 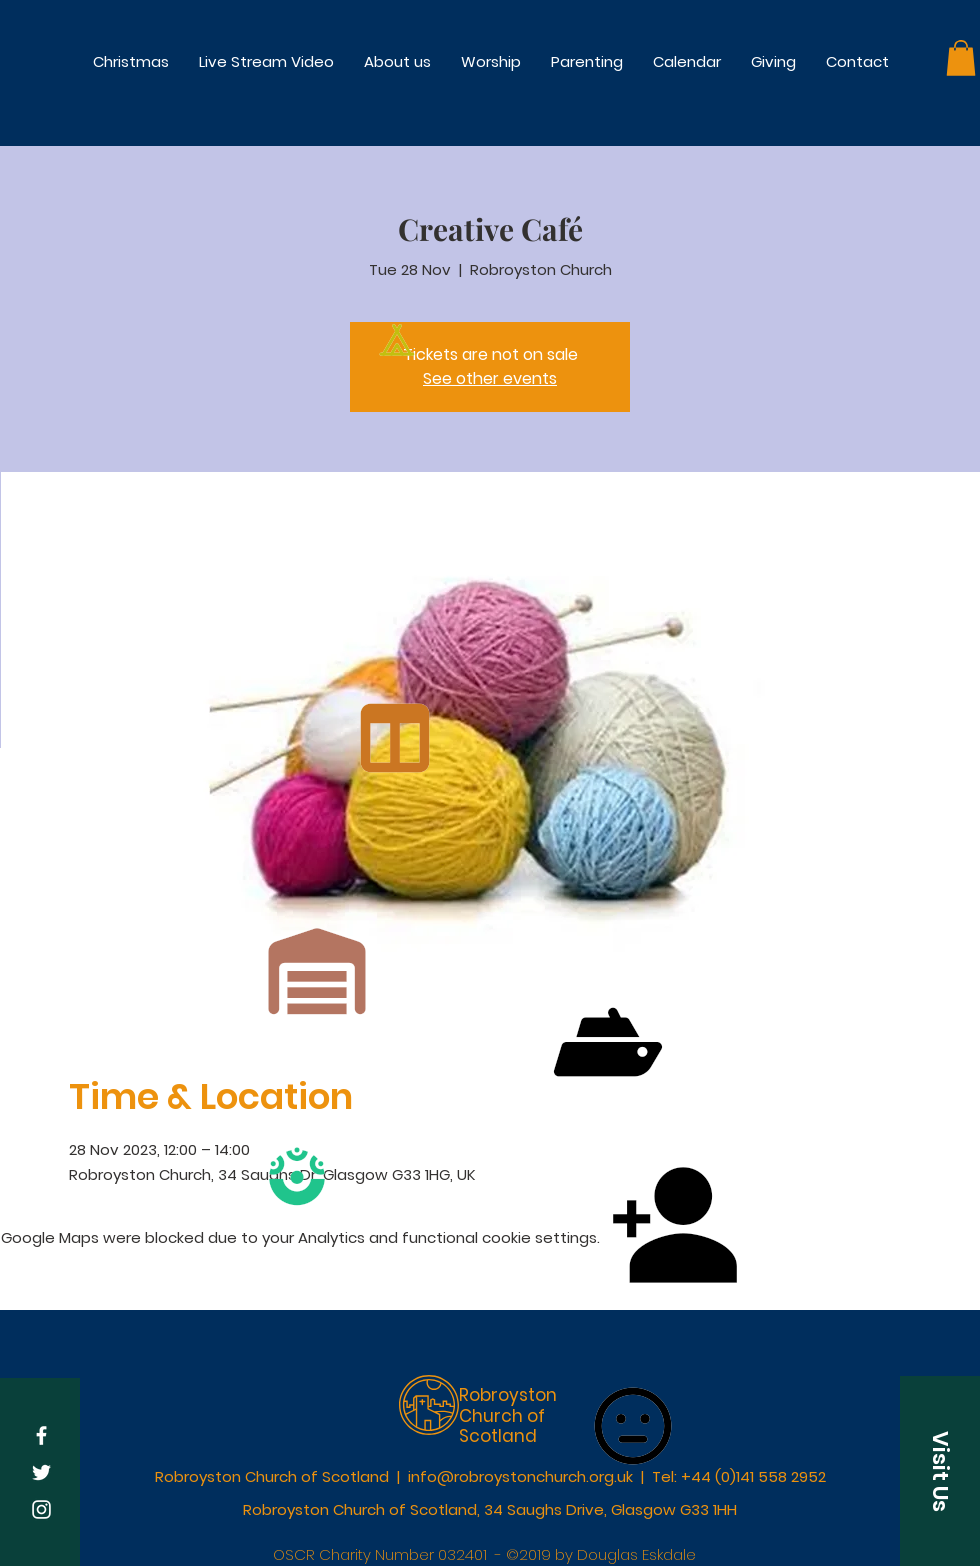 I want to click on select ferry as transportation mode, so click(x=608, y=1042).